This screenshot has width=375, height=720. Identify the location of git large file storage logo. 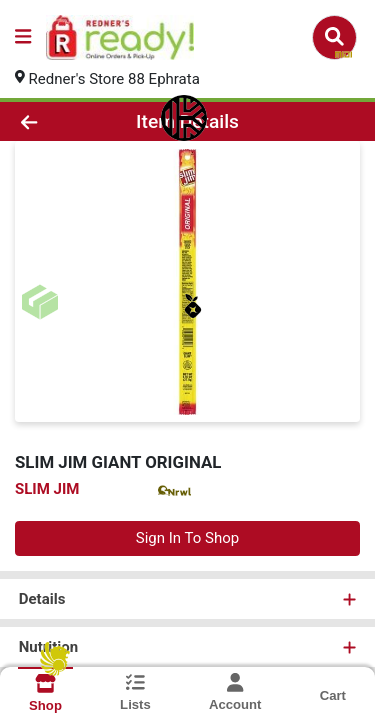
(40, 302).